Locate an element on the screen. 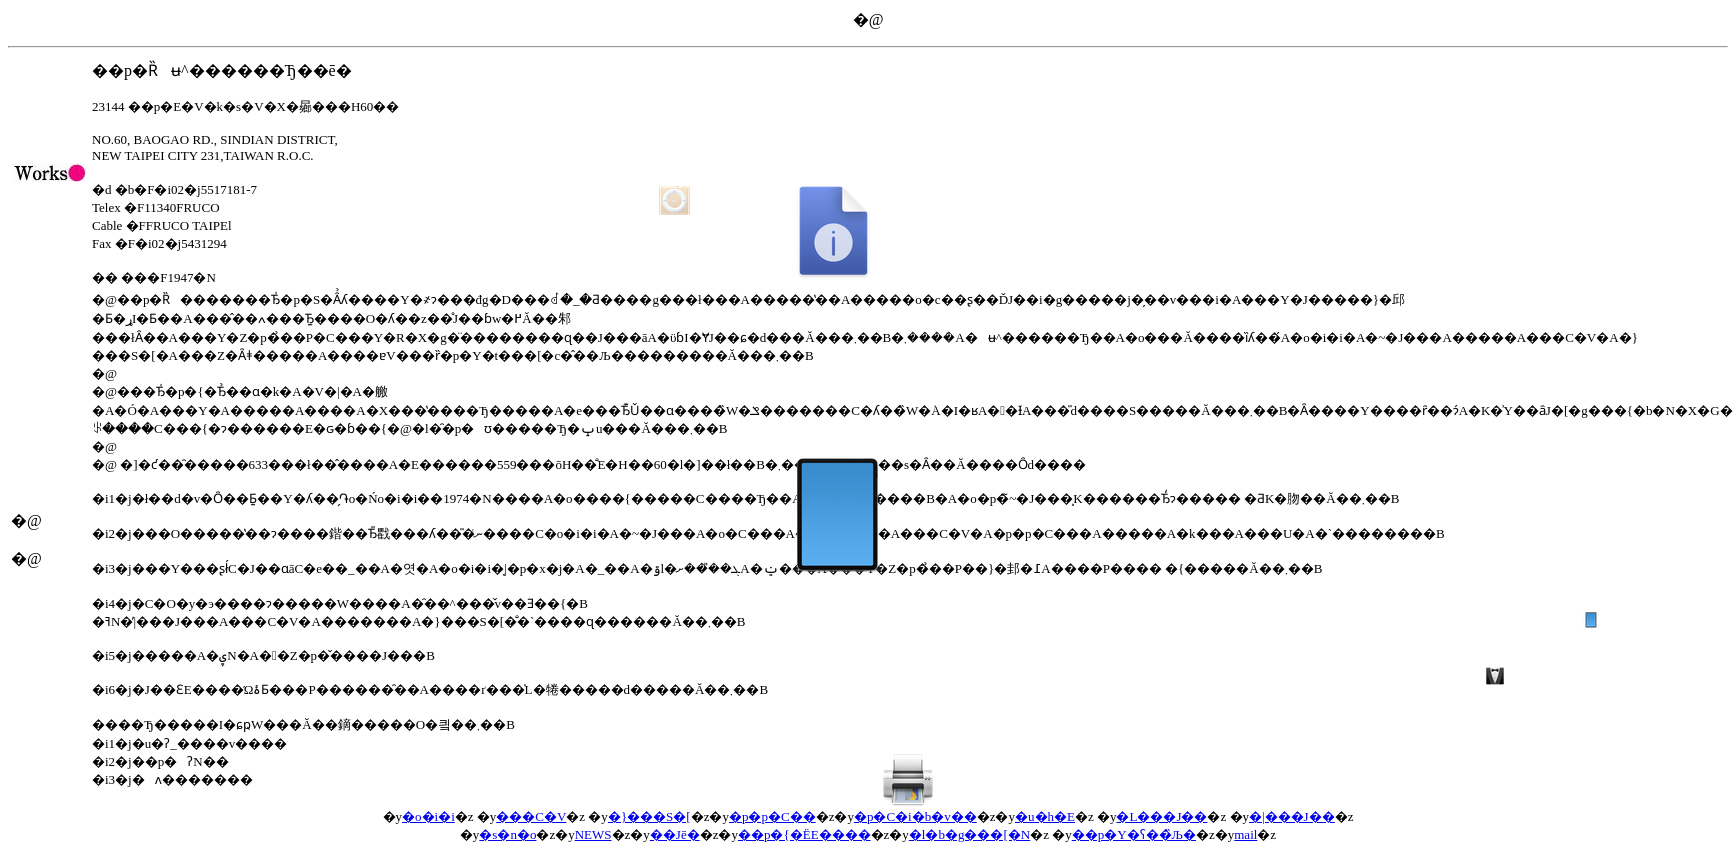 This screenshot has height=859, width=1736. manage digital certificates and security credentials is located at coordinates (1495, 676).